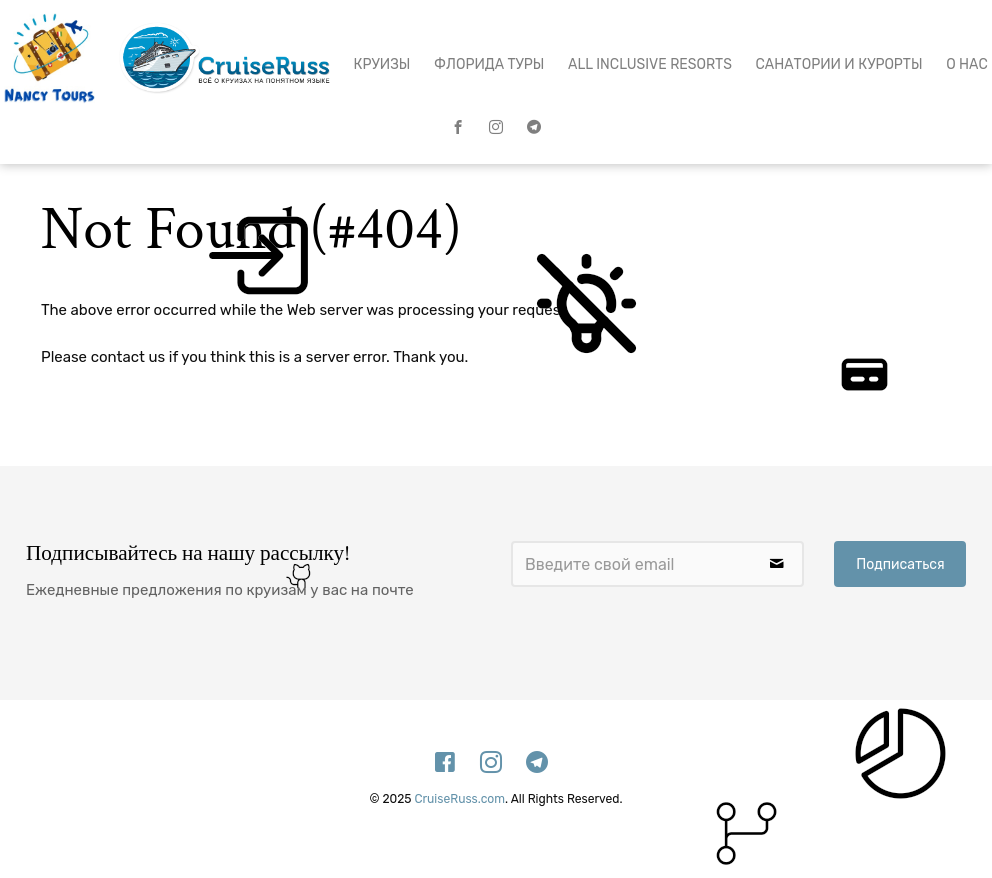 Image resolution: width=992 pixels, height=878 pixels. Describe the element at coordinates (742, 833) in the screenshot. I see `view repository branches` at that location.